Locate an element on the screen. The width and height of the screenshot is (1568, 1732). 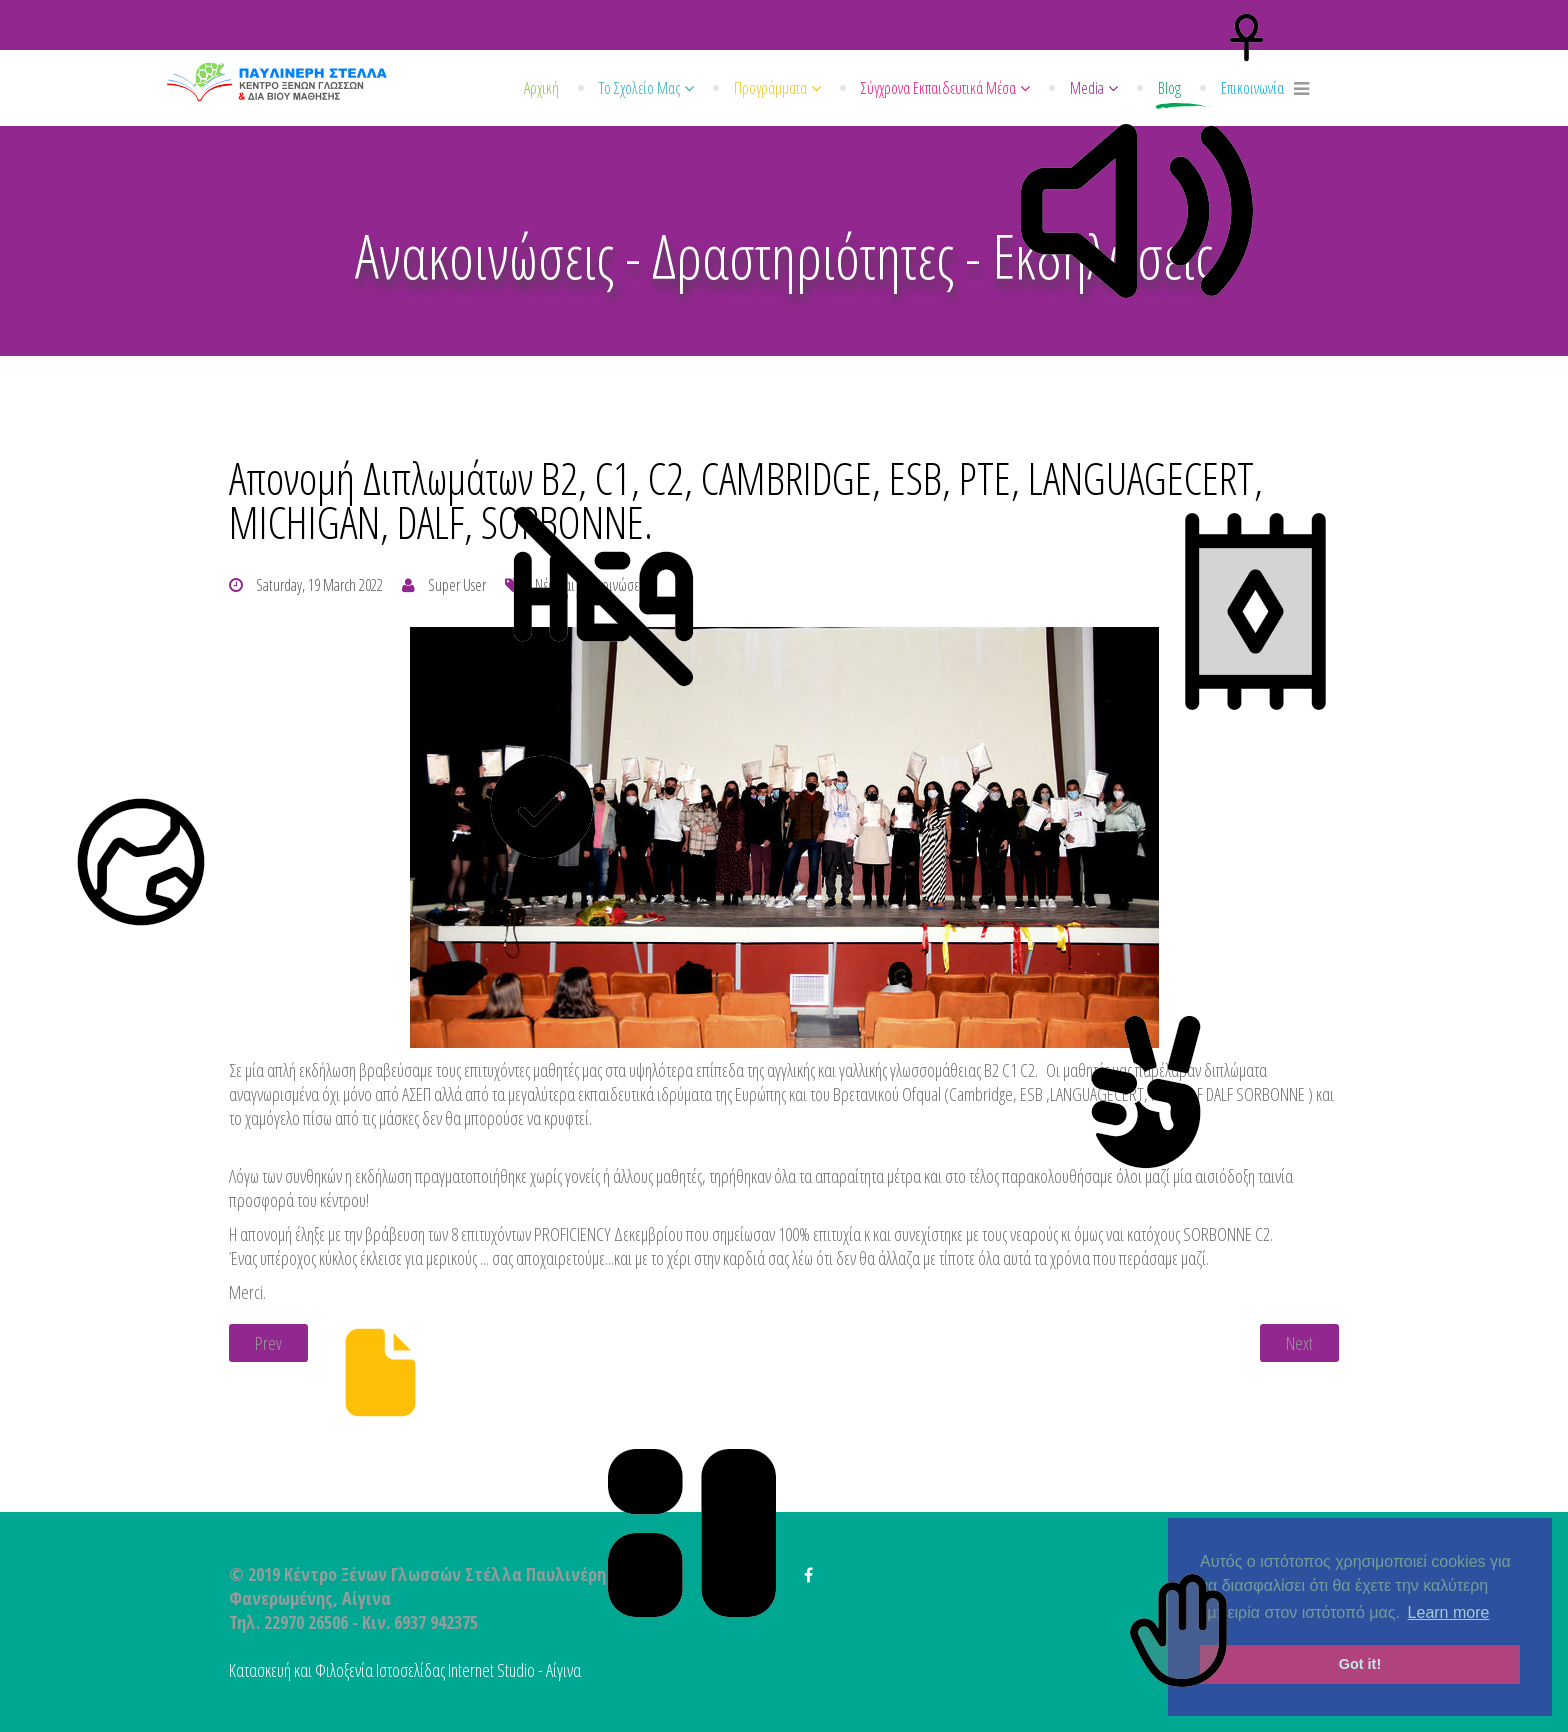
disable HTTP HEAD request method is located at coordinates (603, 596).